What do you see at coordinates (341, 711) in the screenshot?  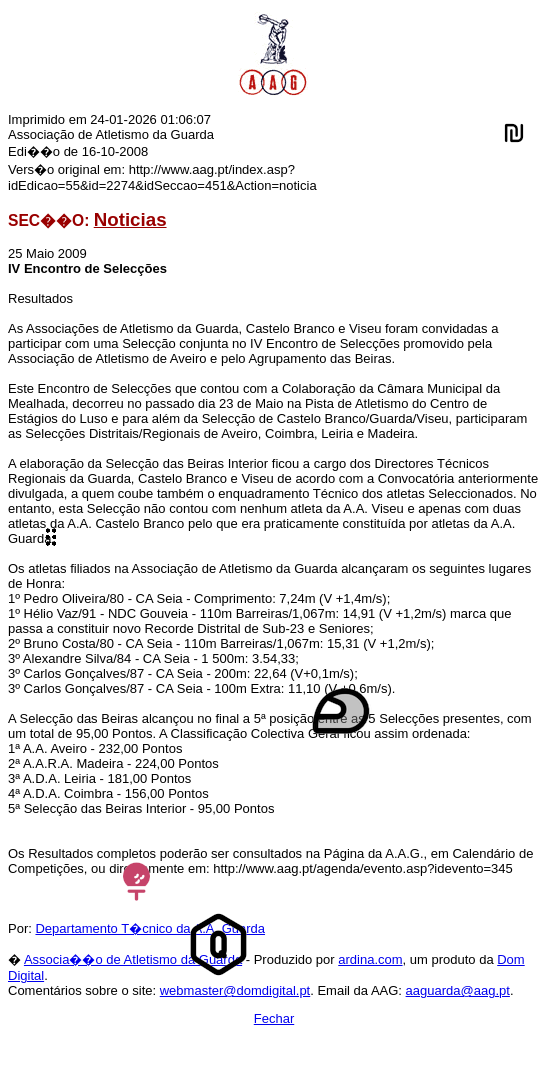 I see `access motorsports or racing content` at bounding box center [341, 711].